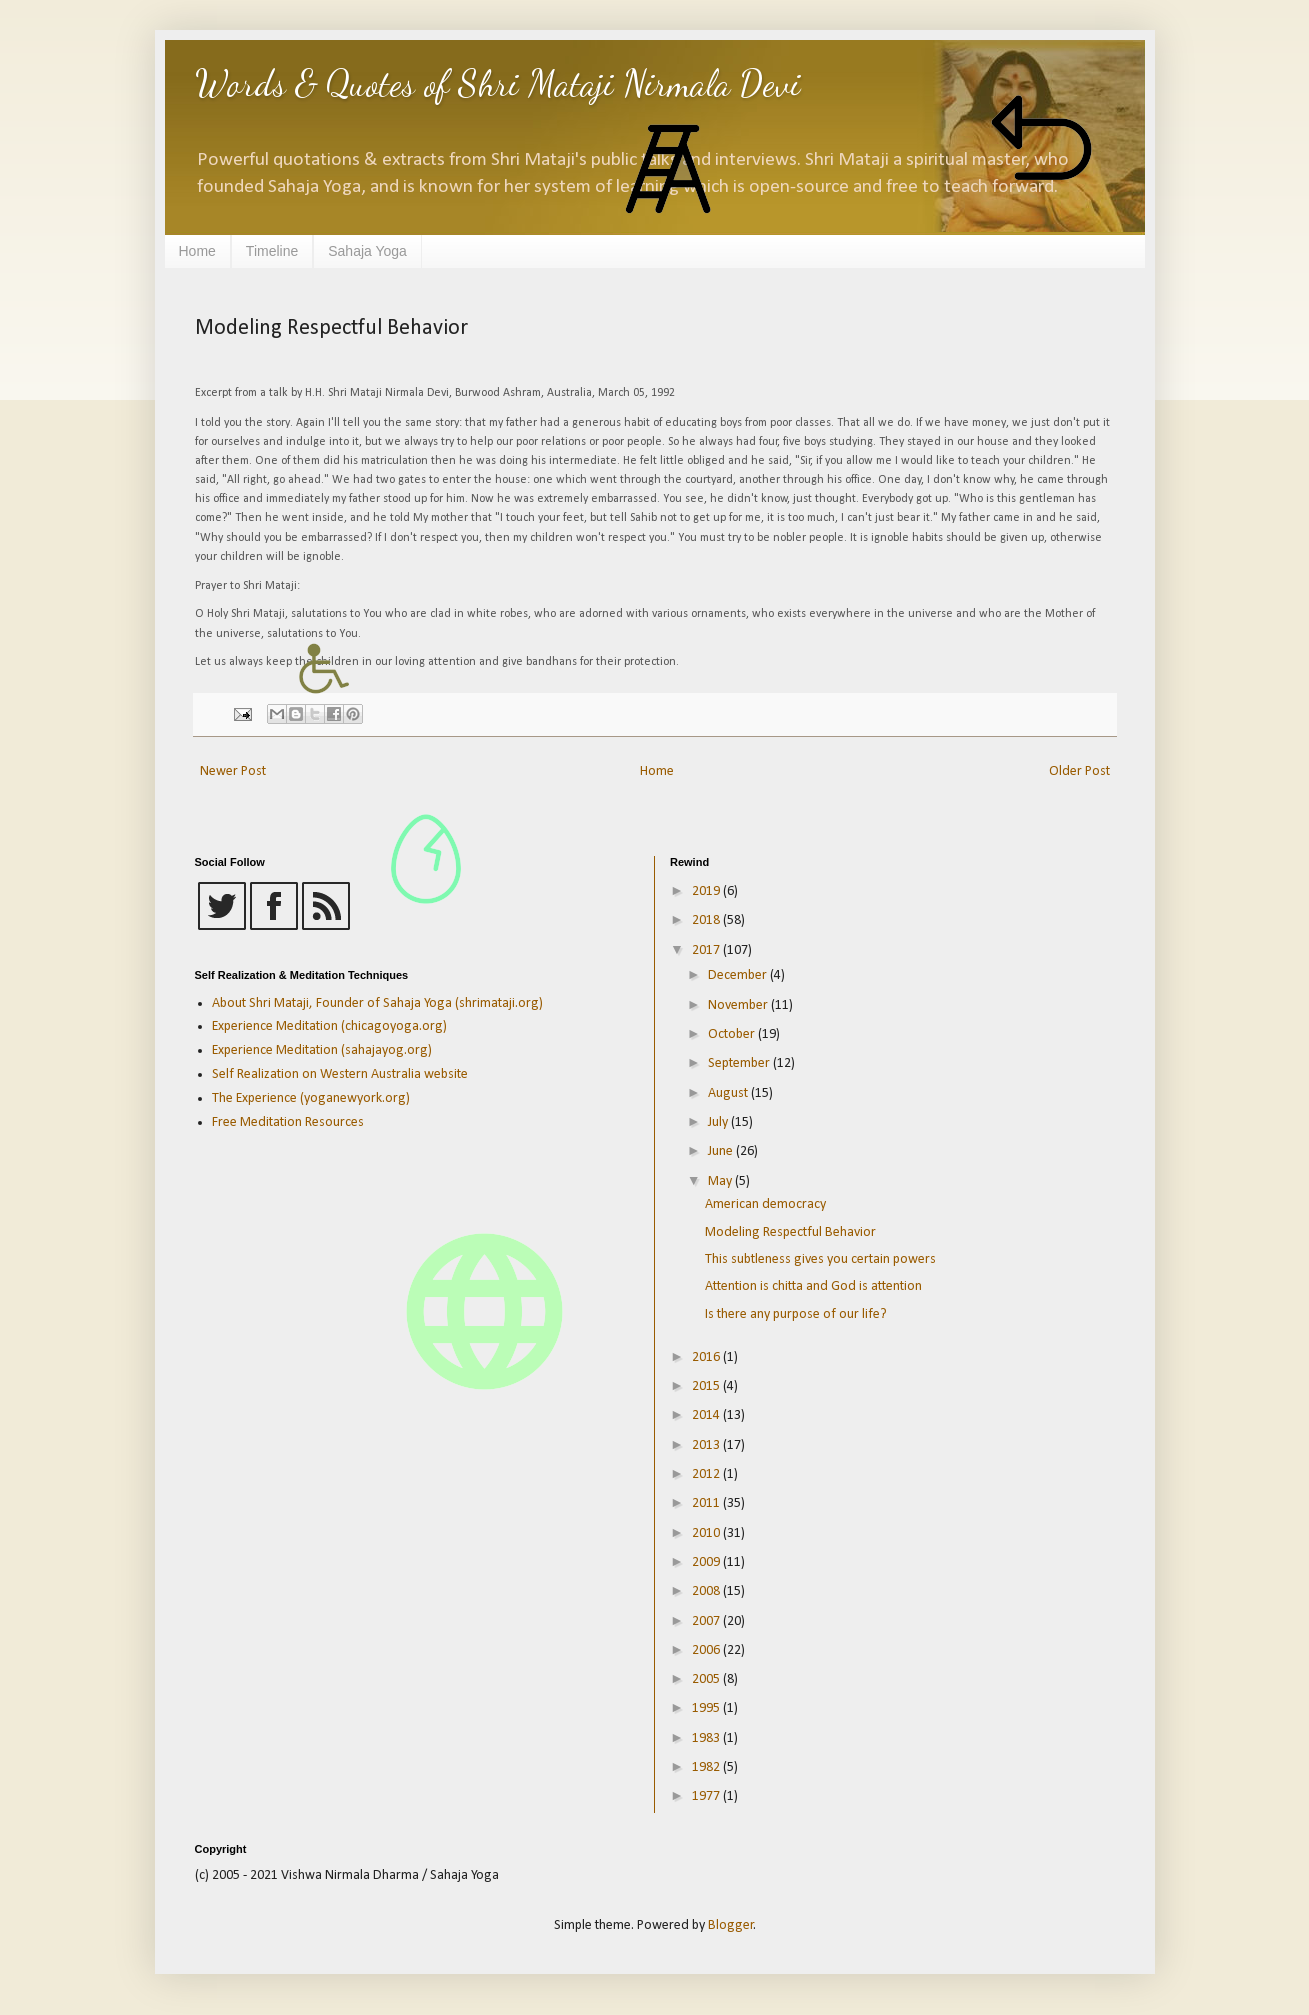  What do you see at coordinates (670, 169) in the screenshot?
I see `access tools or equipment section` at bounding box center [670, 169].